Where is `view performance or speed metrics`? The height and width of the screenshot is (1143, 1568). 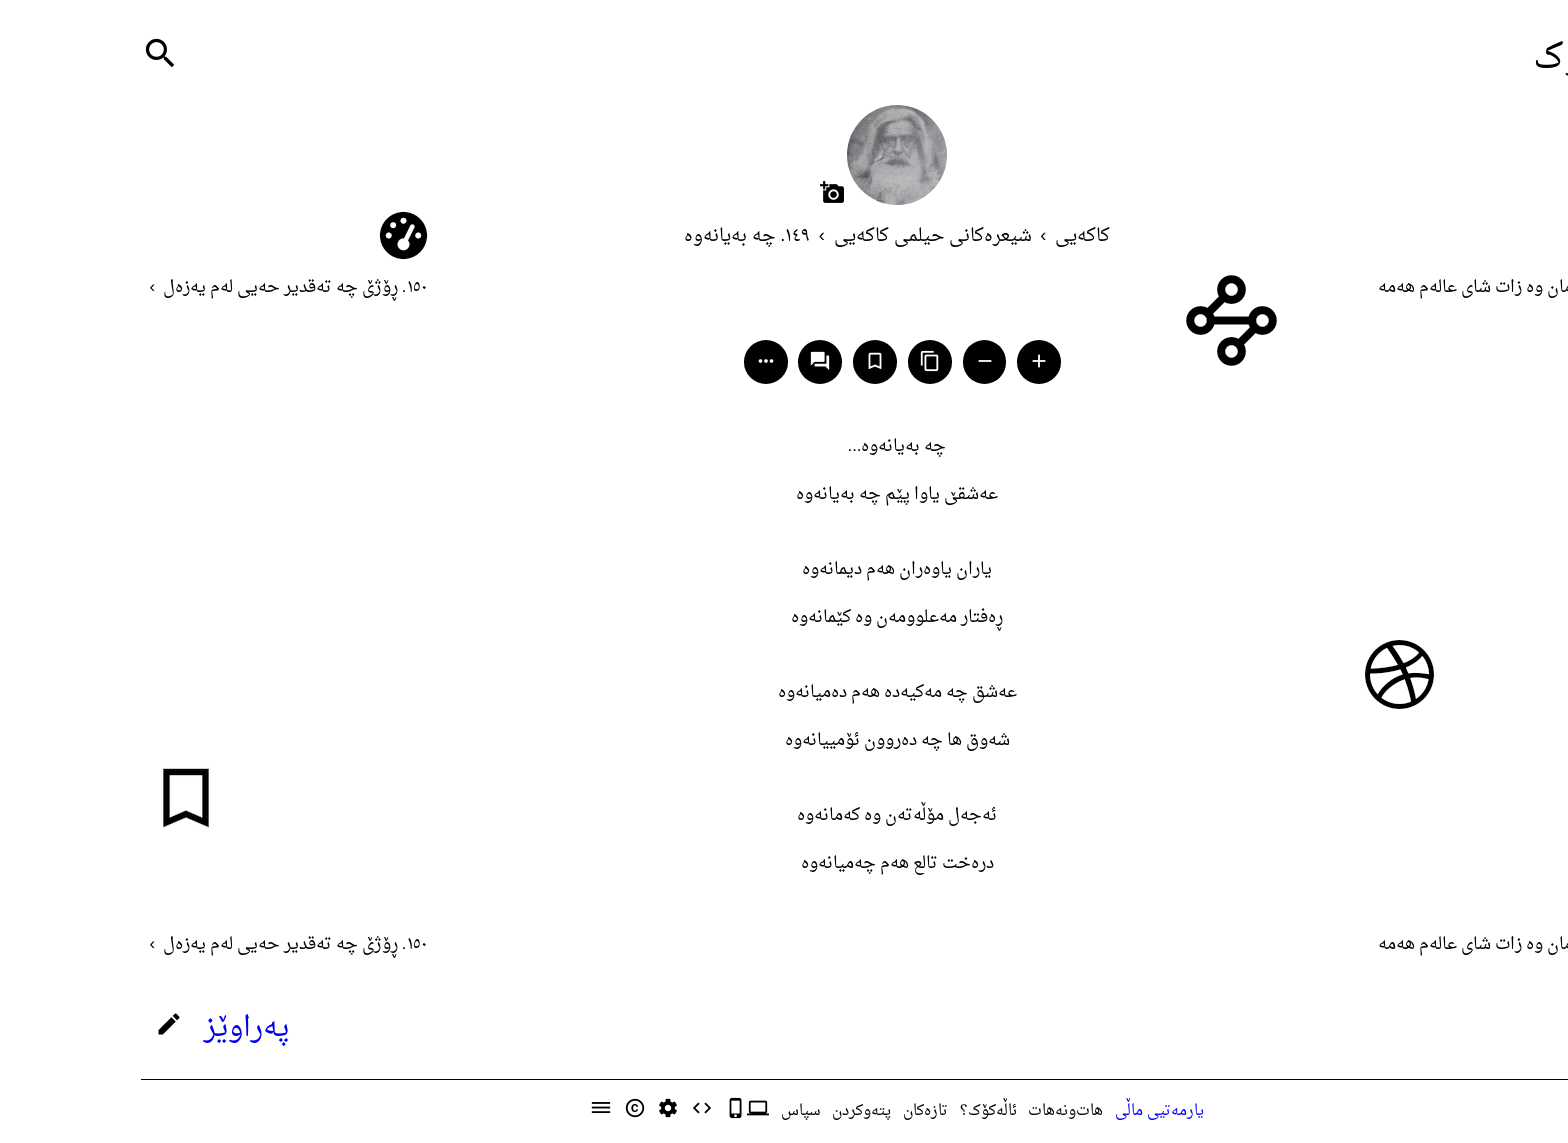 view performance or speed metrics is located at coordinates (403, 235).